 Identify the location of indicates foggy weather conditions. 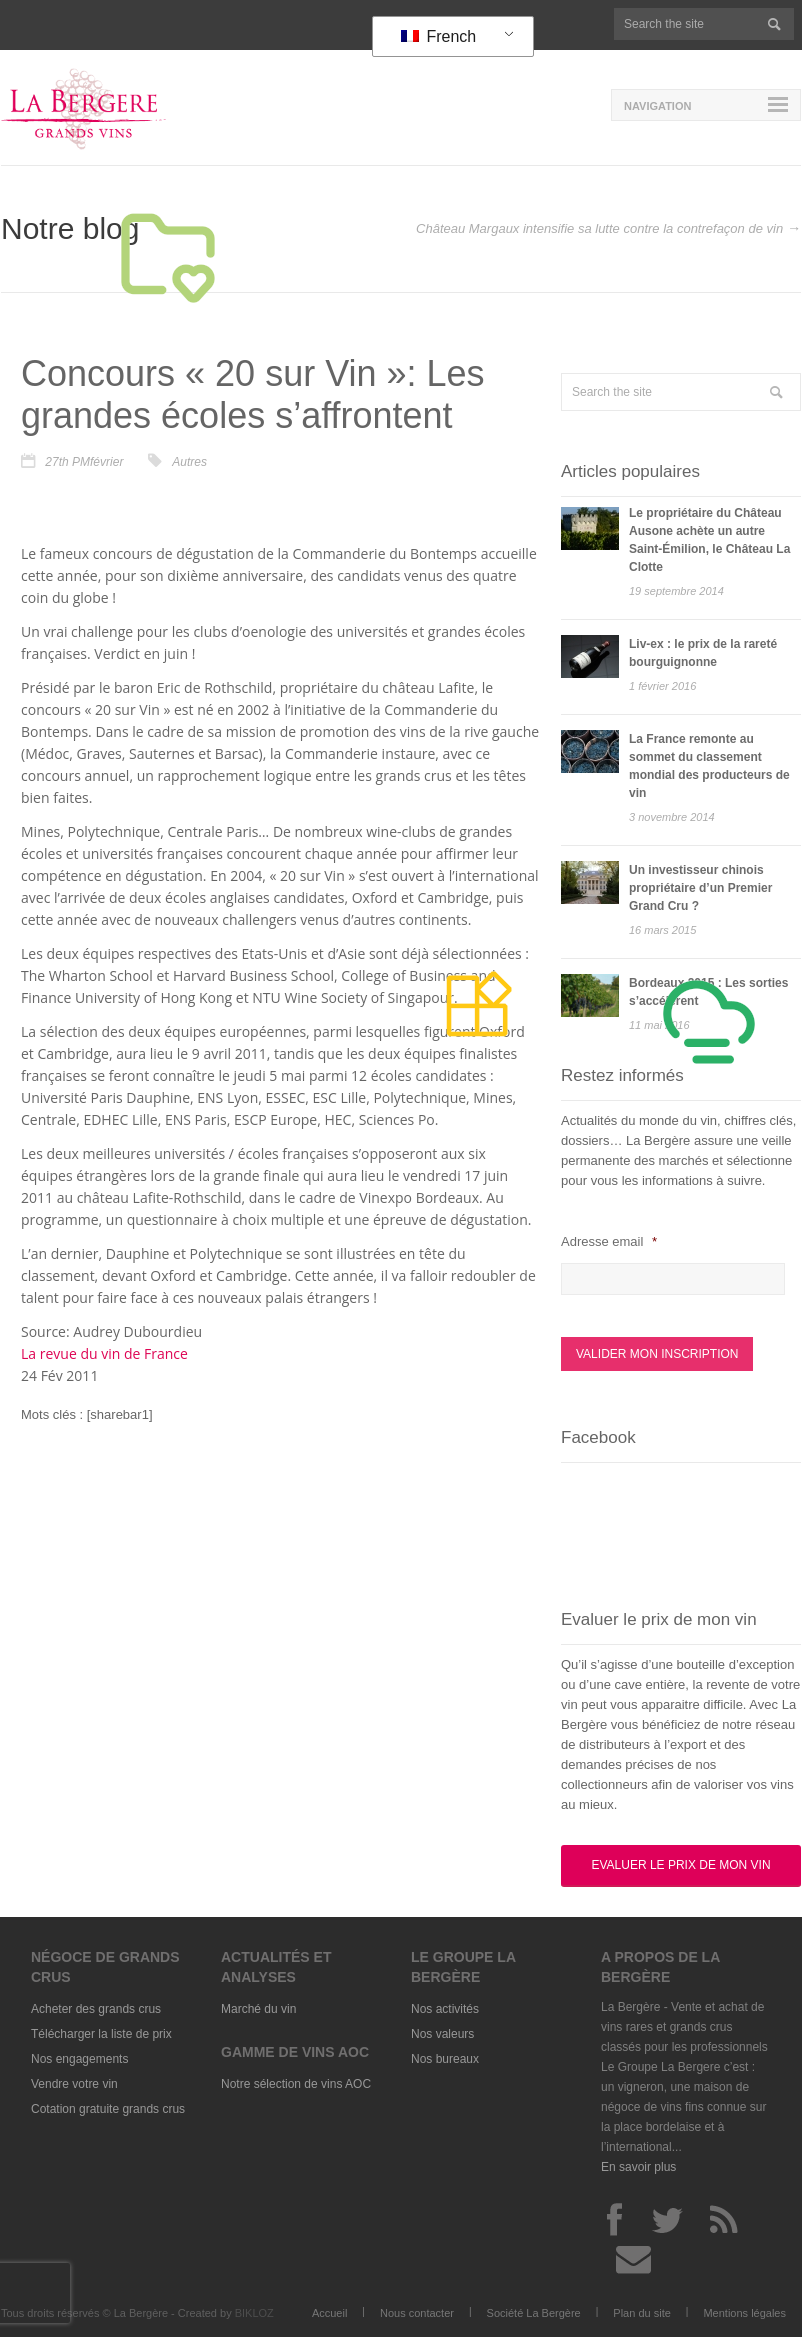
(709, 1022).